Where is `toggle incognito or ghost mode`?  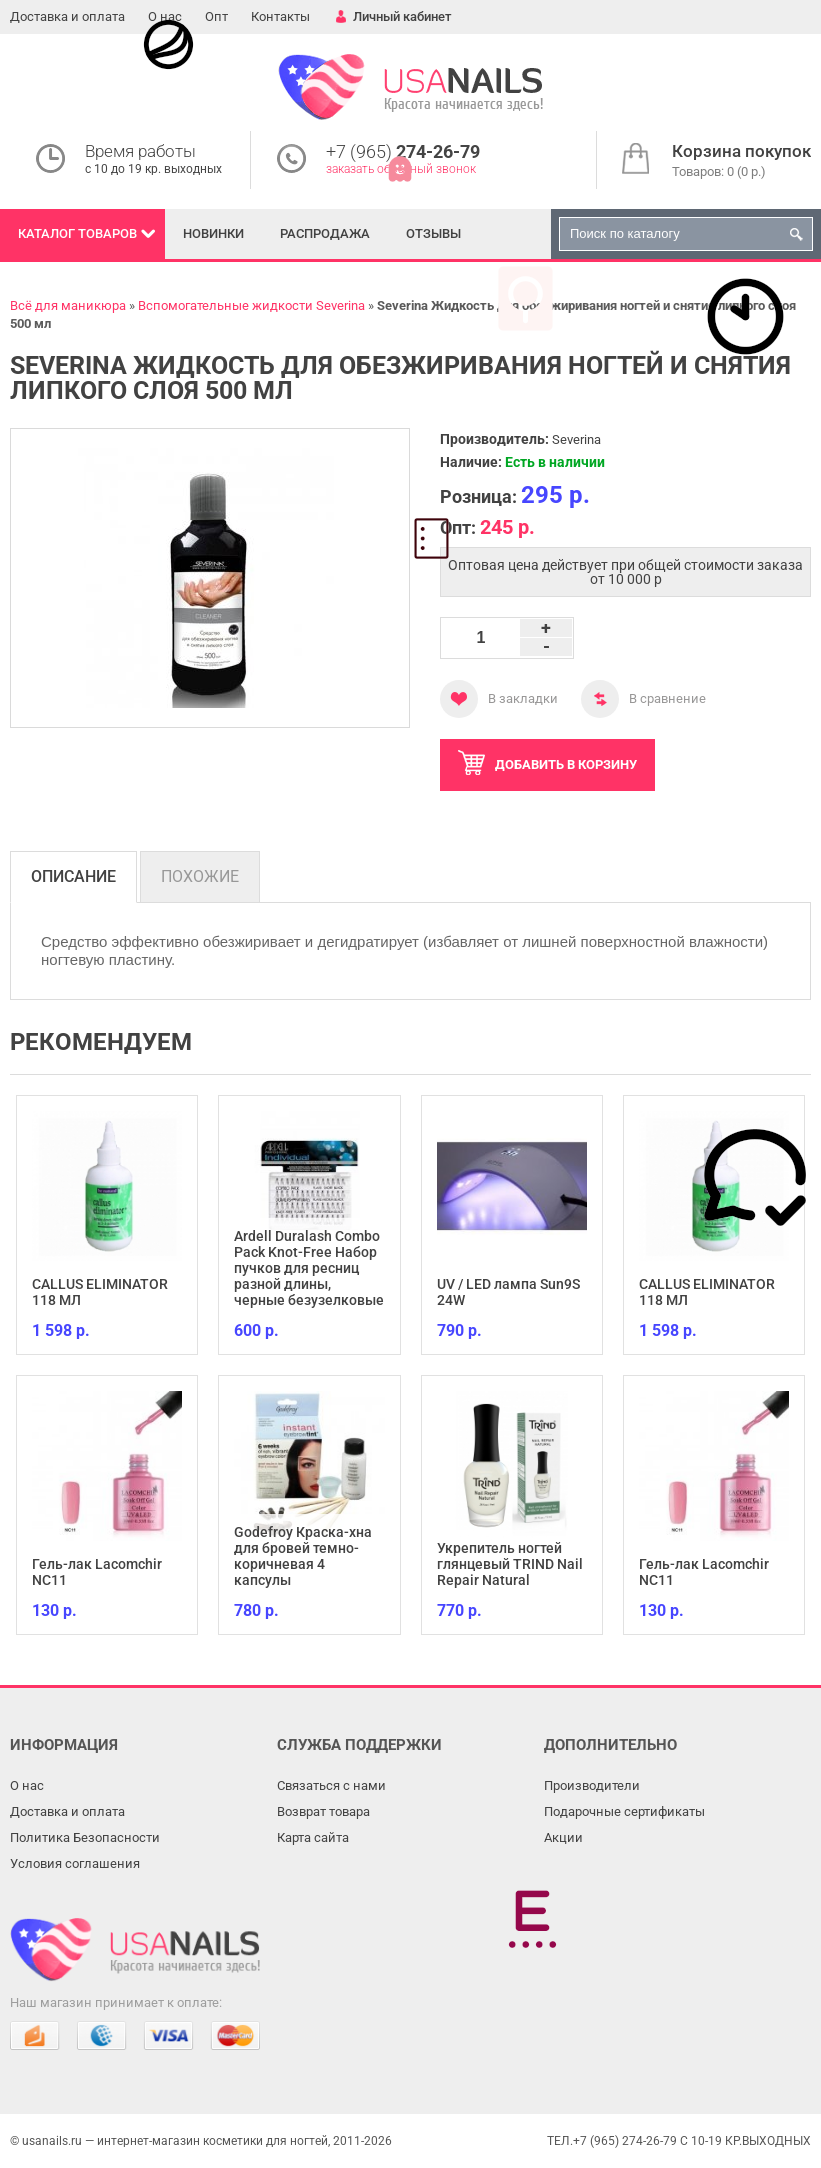
toggle incognito or ghost mode is located at coordinates (400, 169).